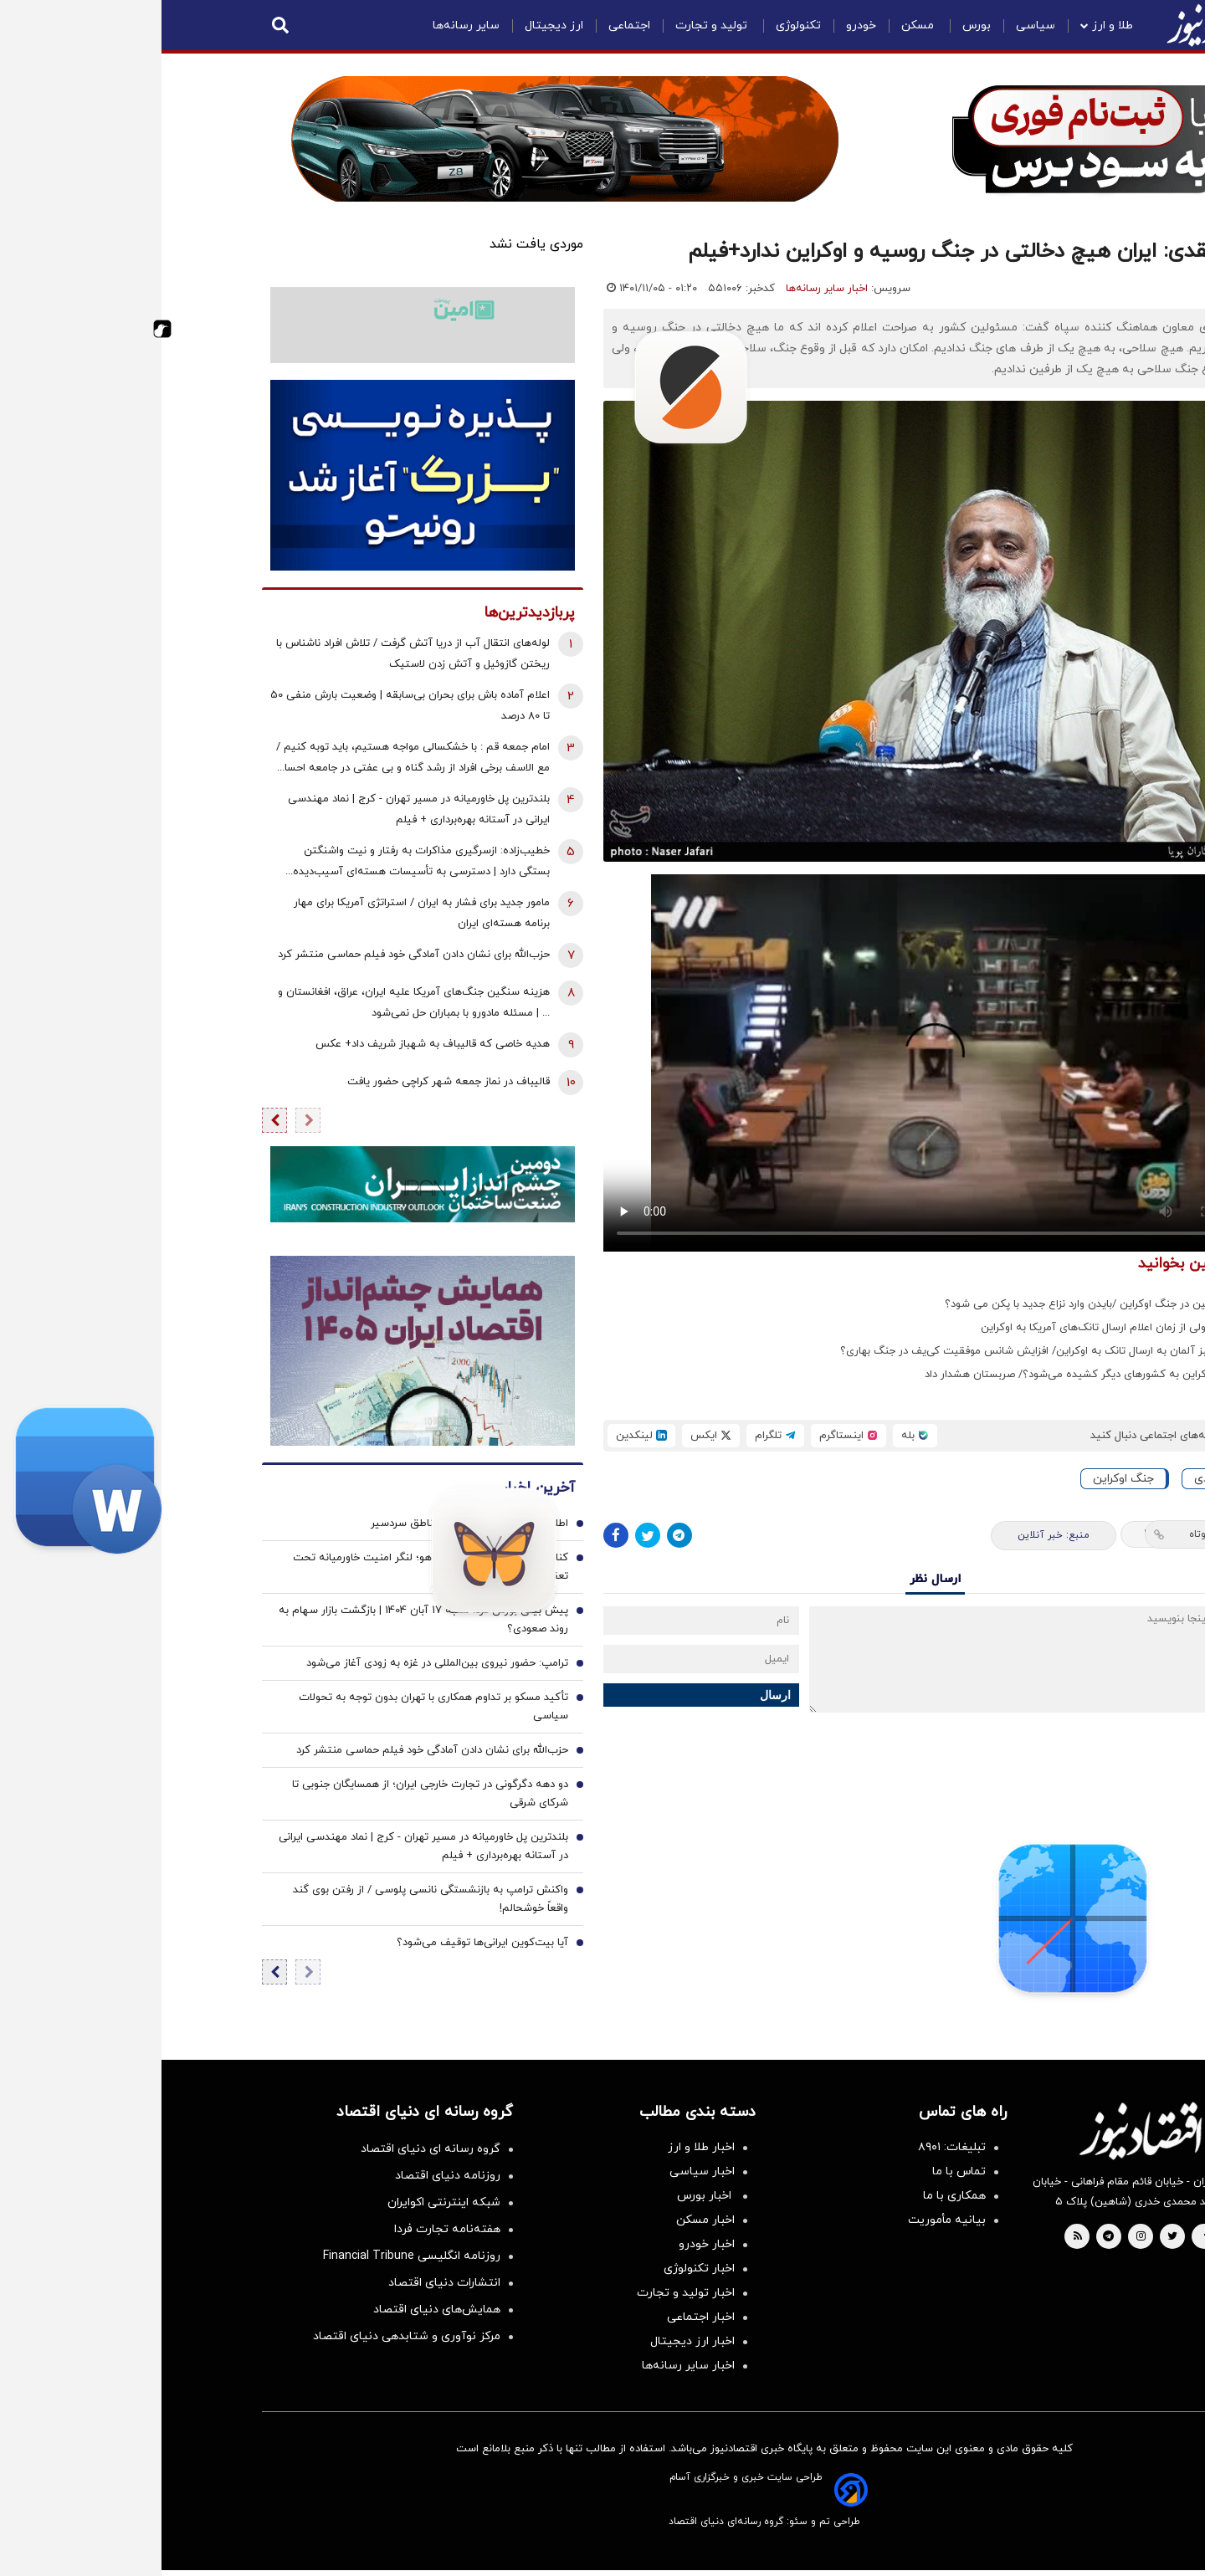 The height and width of the screenshot is (2576, 1205). What do you see at coordinates (85, 1477) in the screenshot?
I see `open Microsoft Word` at bounding box center [85, 1477].